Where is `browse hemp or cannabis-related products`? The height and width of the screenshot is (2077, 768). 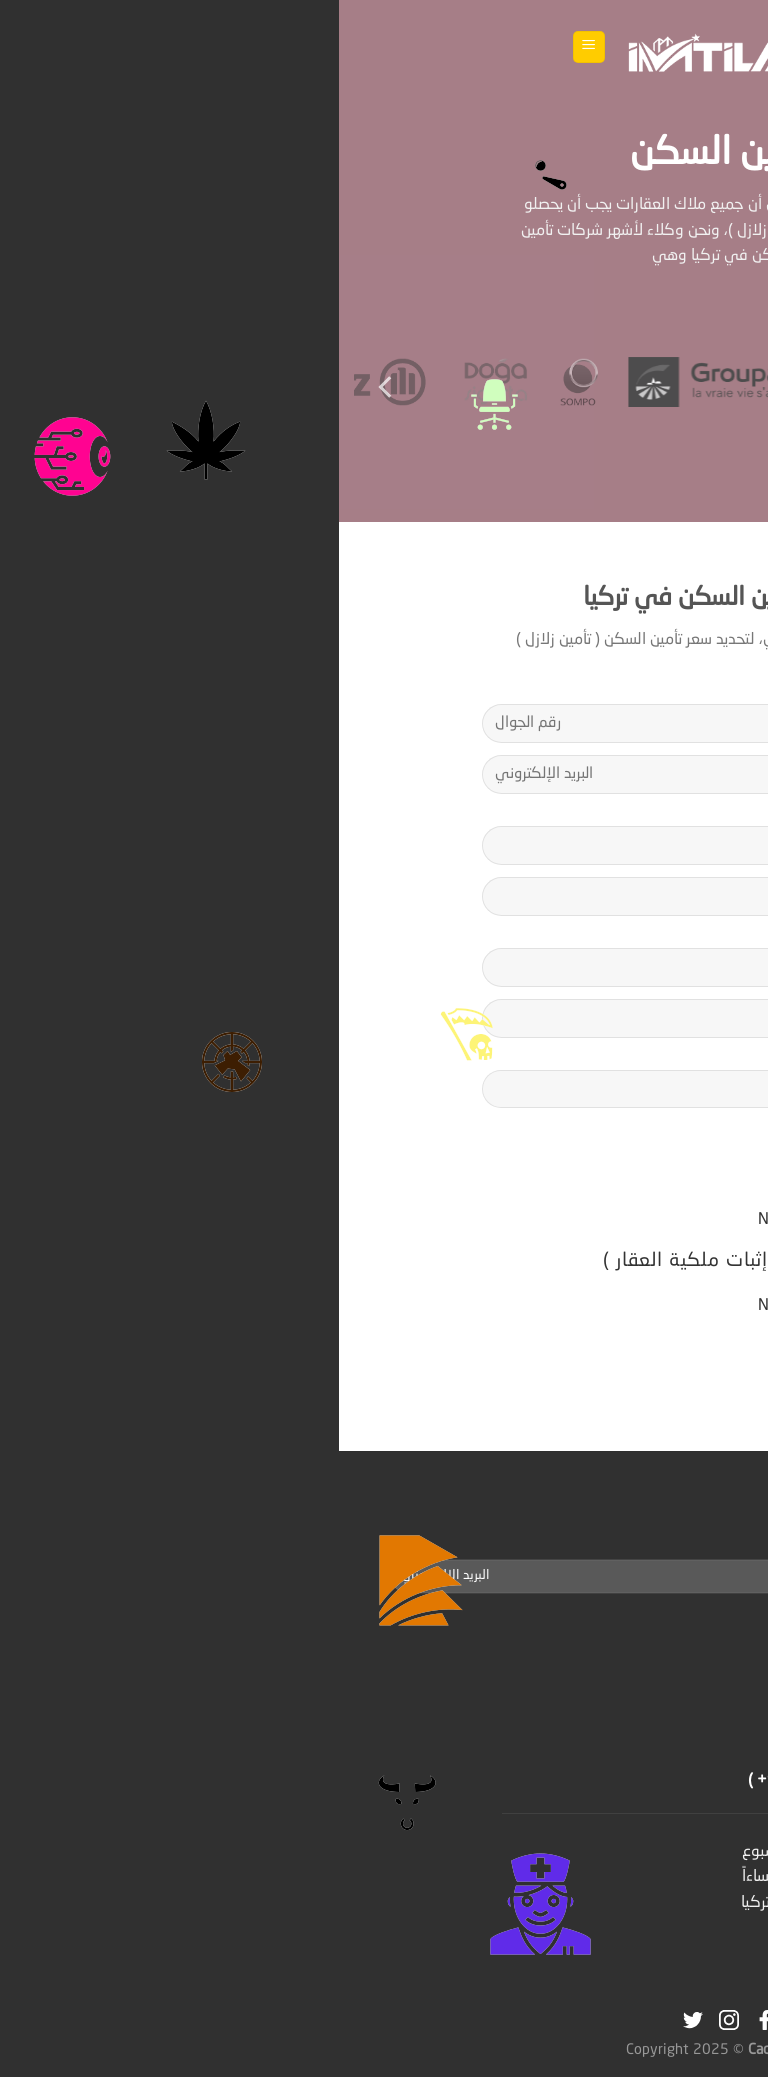
browse hemp or cannabis-related products is located at coordinates (206, 440).